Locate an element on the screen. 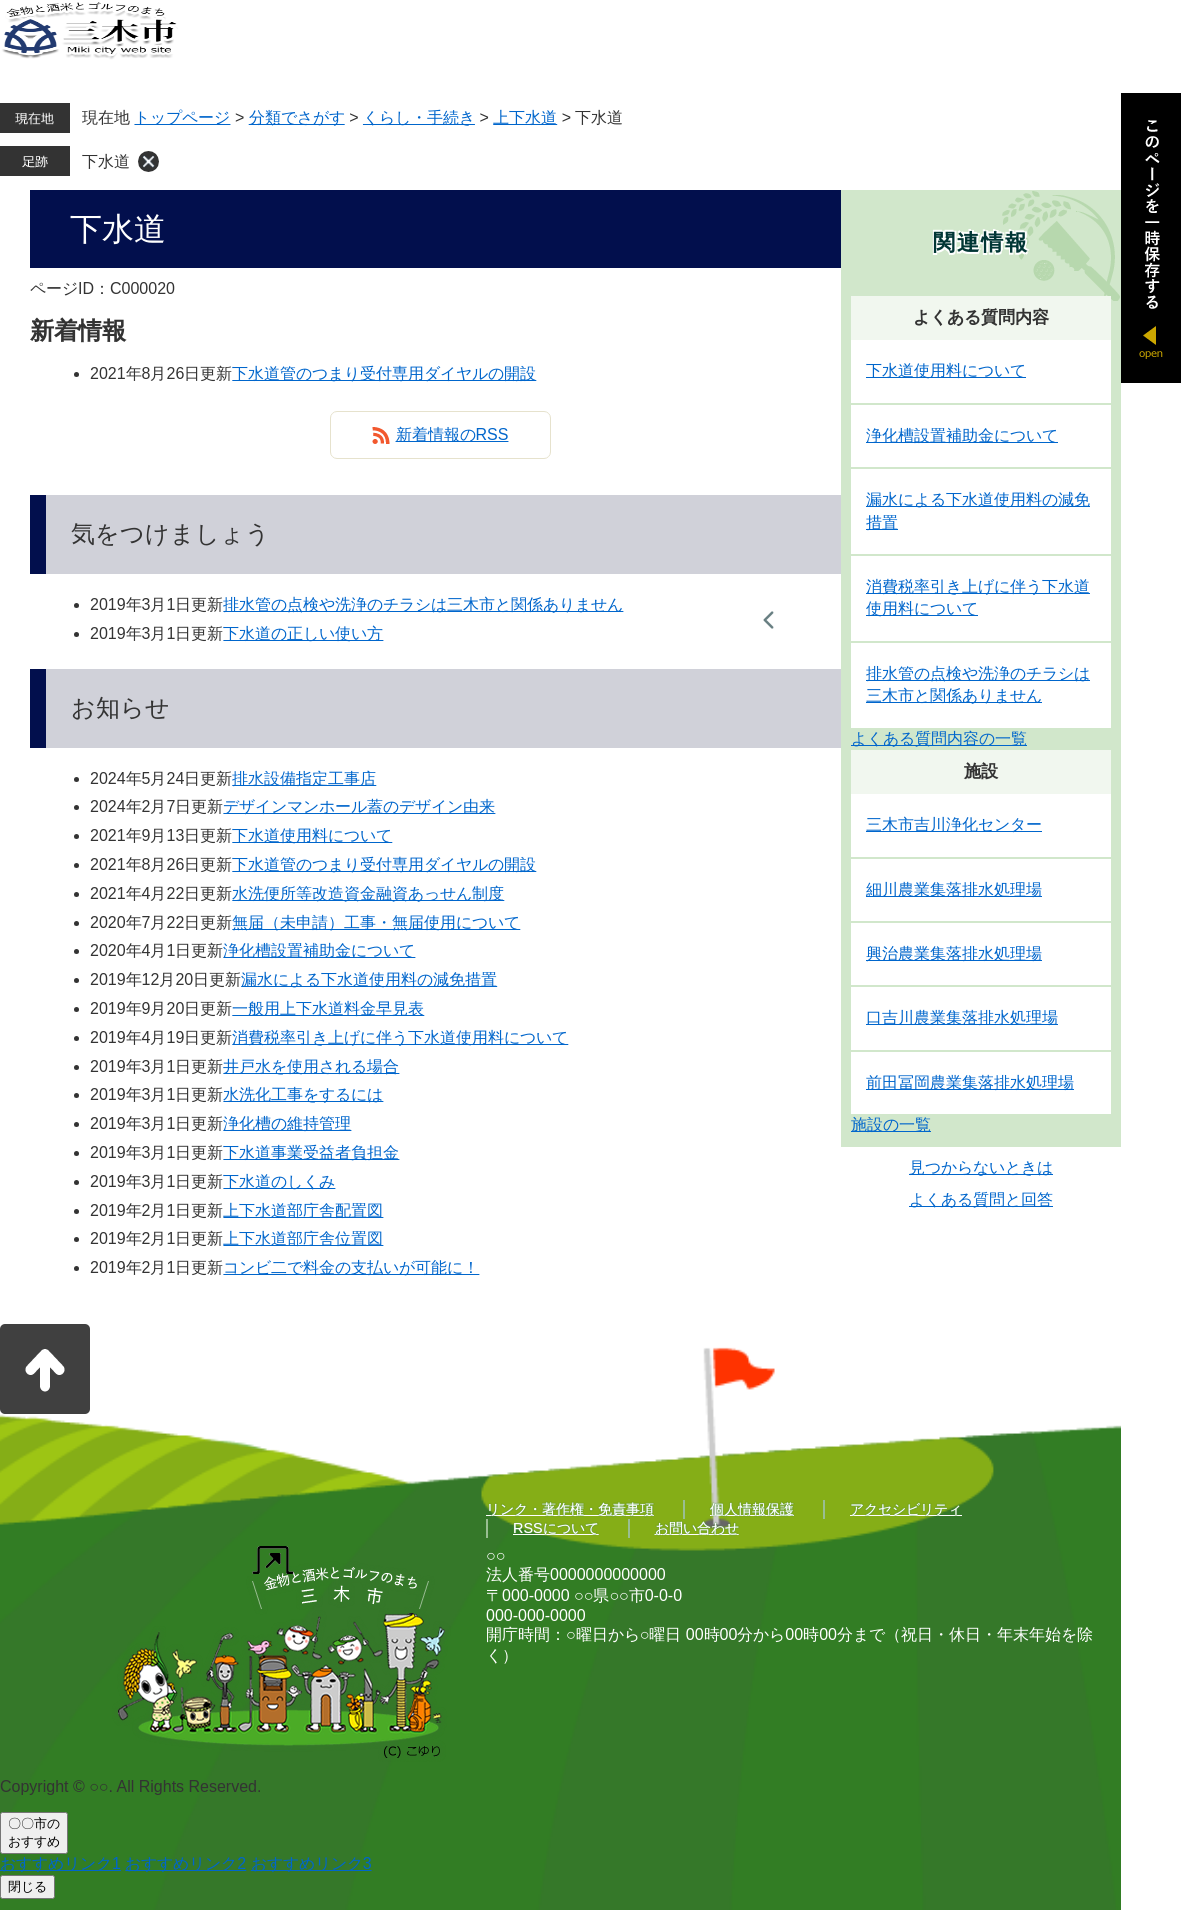 This screenshot has width=1181, height=1910. go back to the previous page is located at coordinates (770, 620).